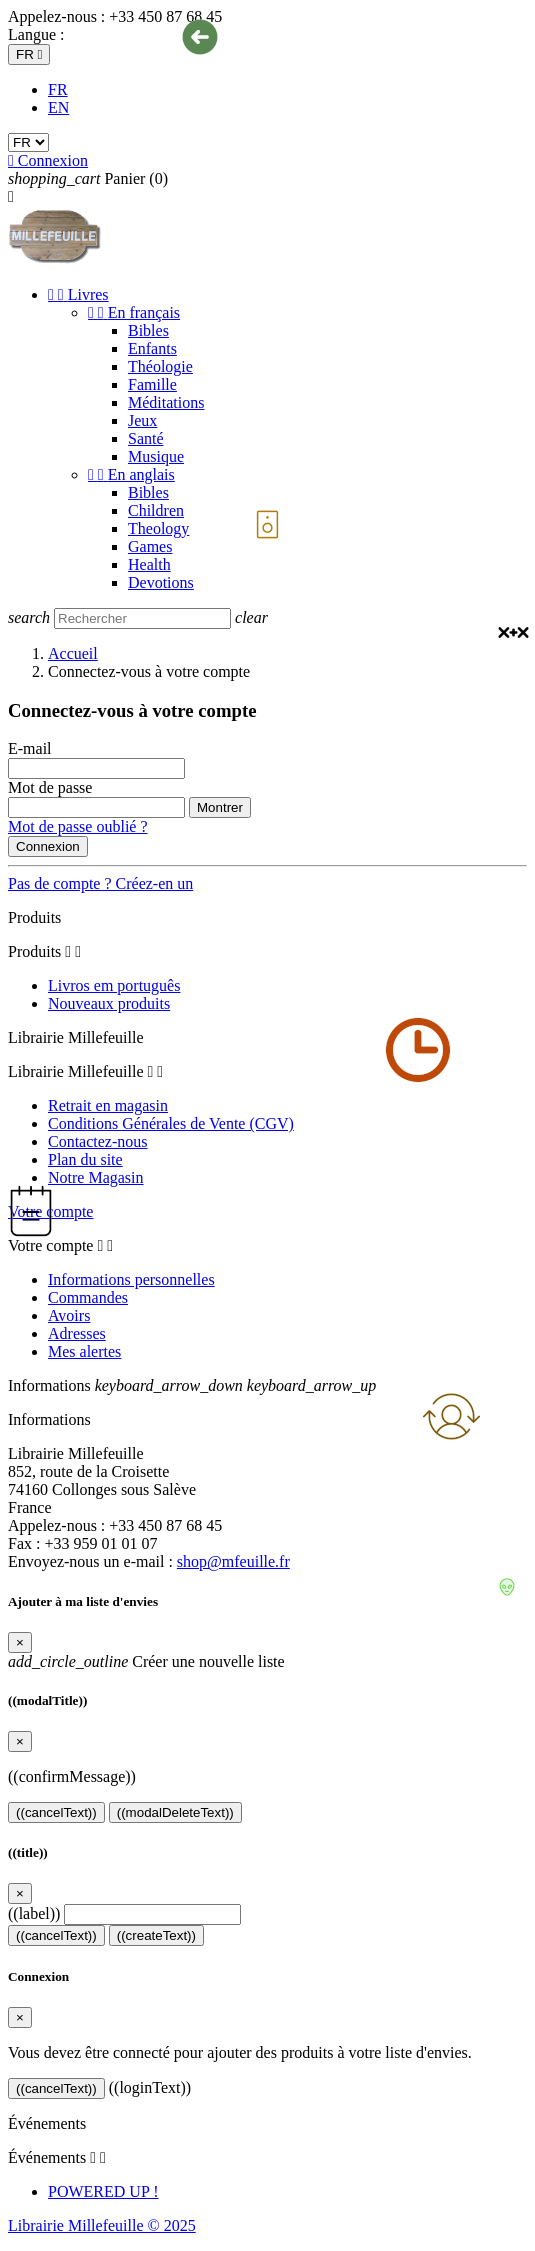 This screenshot has height=2251, width=535. What do you see at coordinates (267, 524) in the screenshot?
I see `adjust speaker or audio output settings` at bounding box center [267, 524].